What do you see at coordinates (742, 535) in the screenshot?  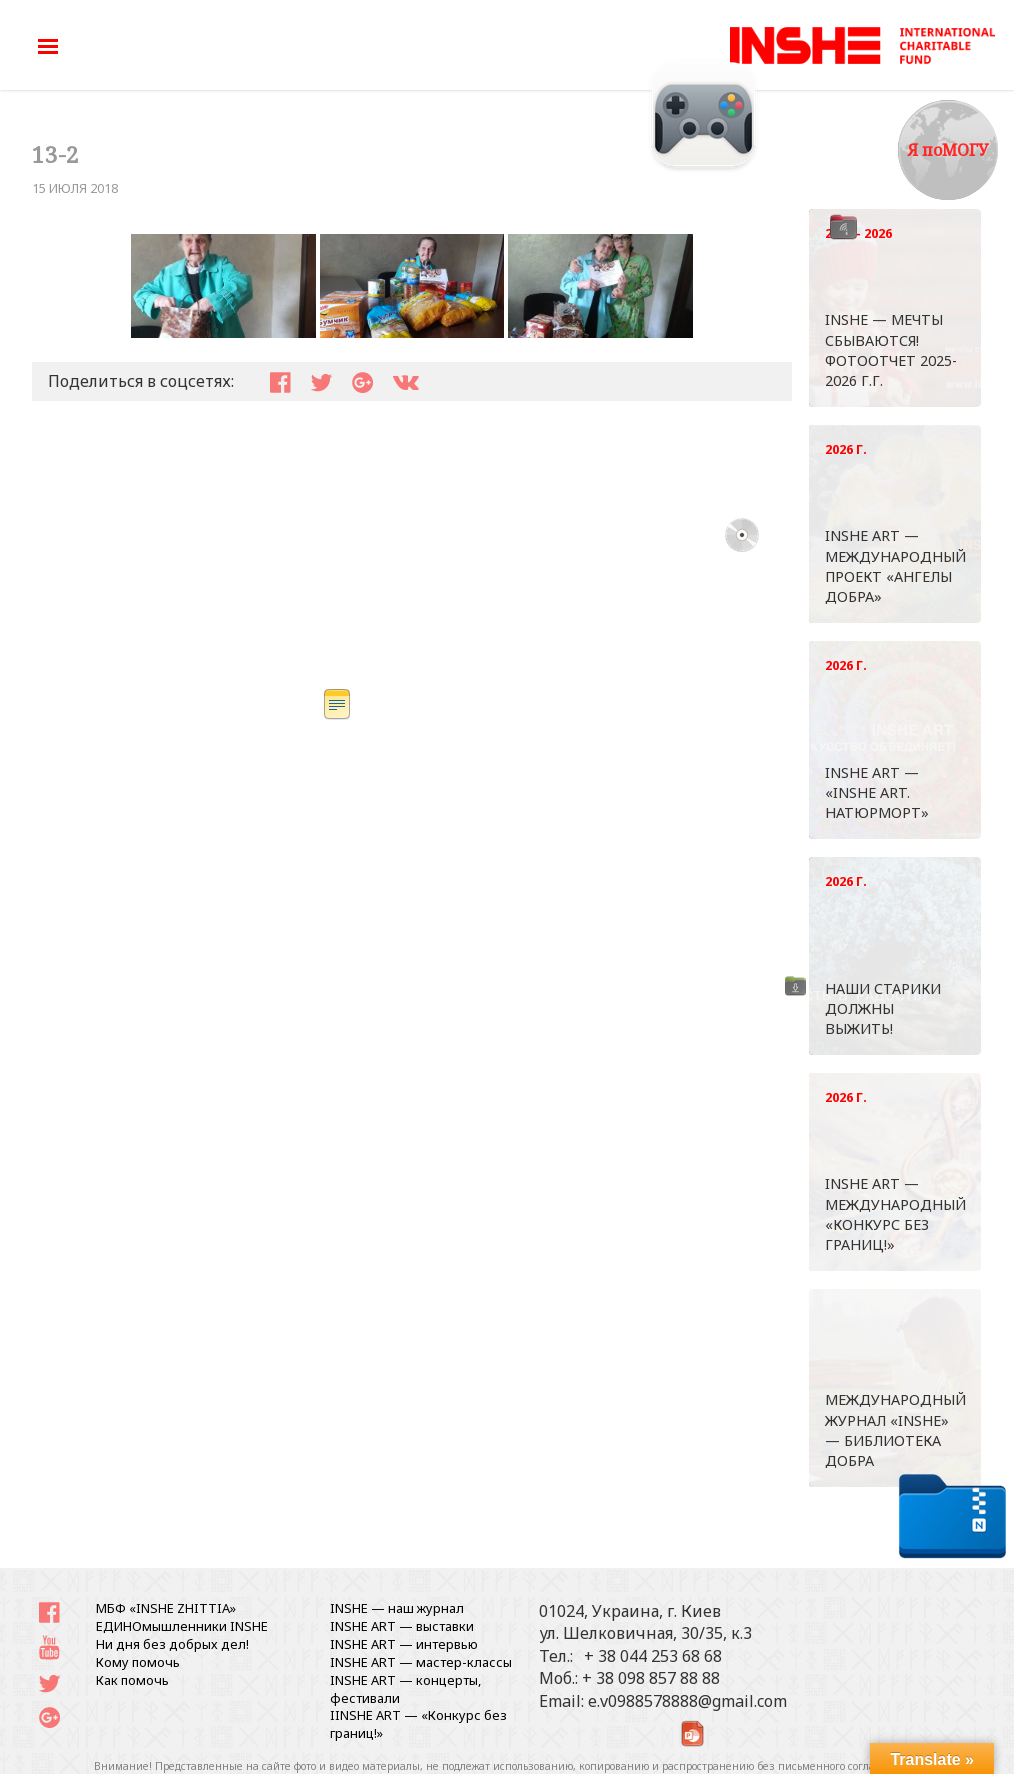 I see `access CD/DVD drive contents` at bounding box center [742, 535].